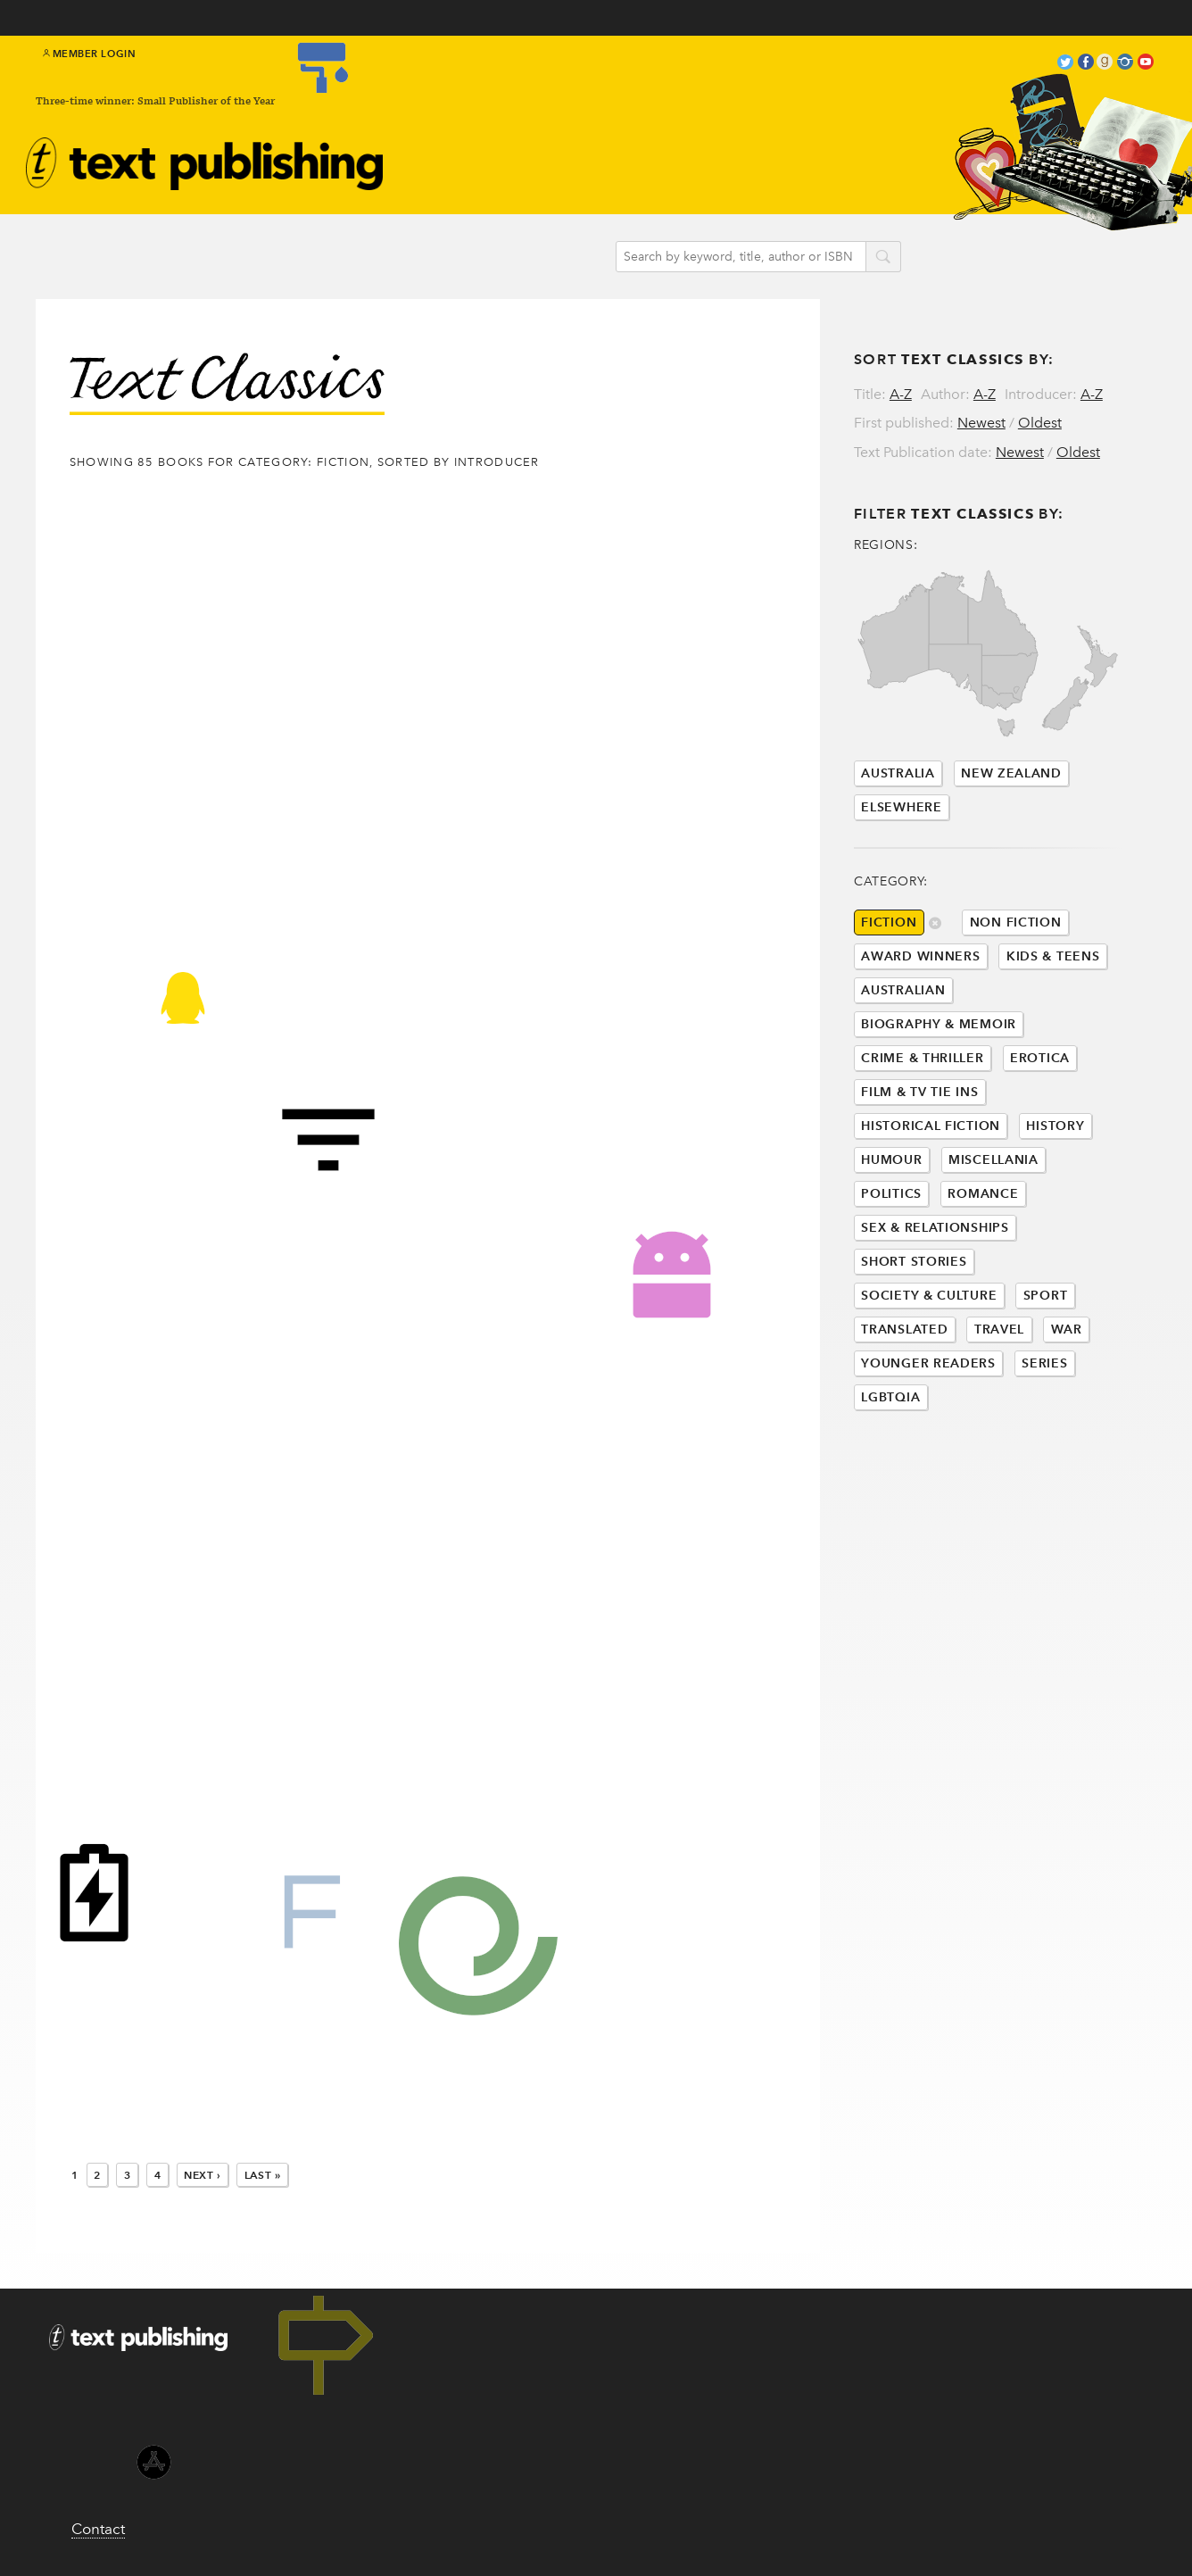 The width and height of the screenshot is (1192, 2576). What do you see at coordinates (153, 2462) in the screenshot?
I see `open the Apple App Store` at bounding box center [153, 2462].